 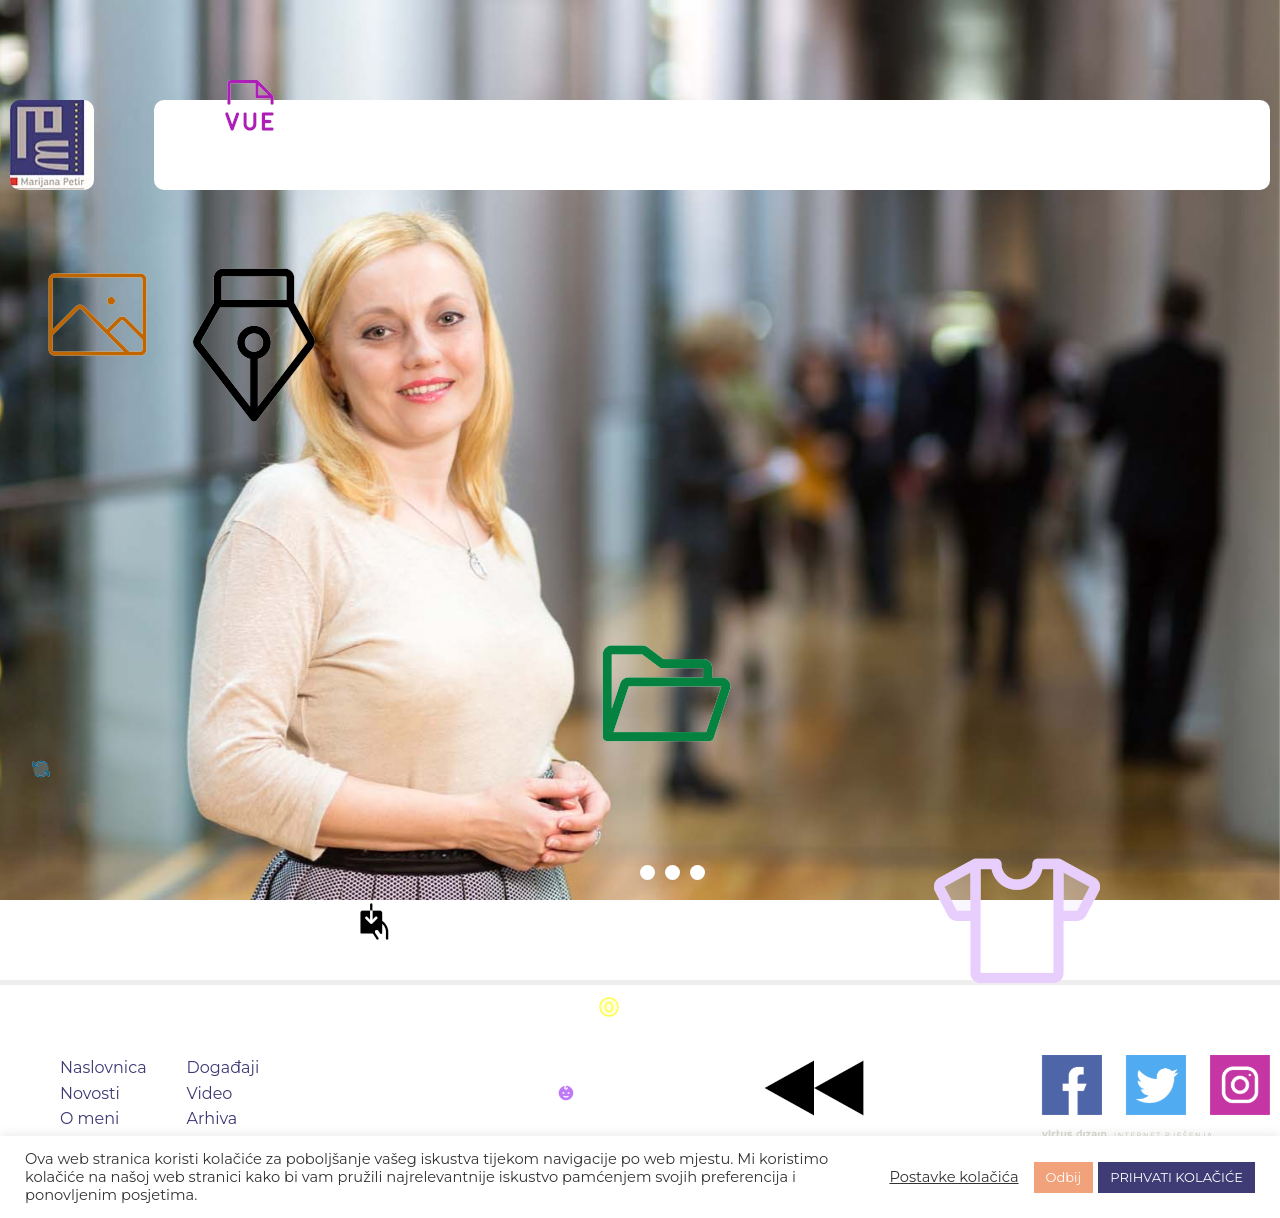 I want to click on skip to previous track, so click(x=814, y=1088).